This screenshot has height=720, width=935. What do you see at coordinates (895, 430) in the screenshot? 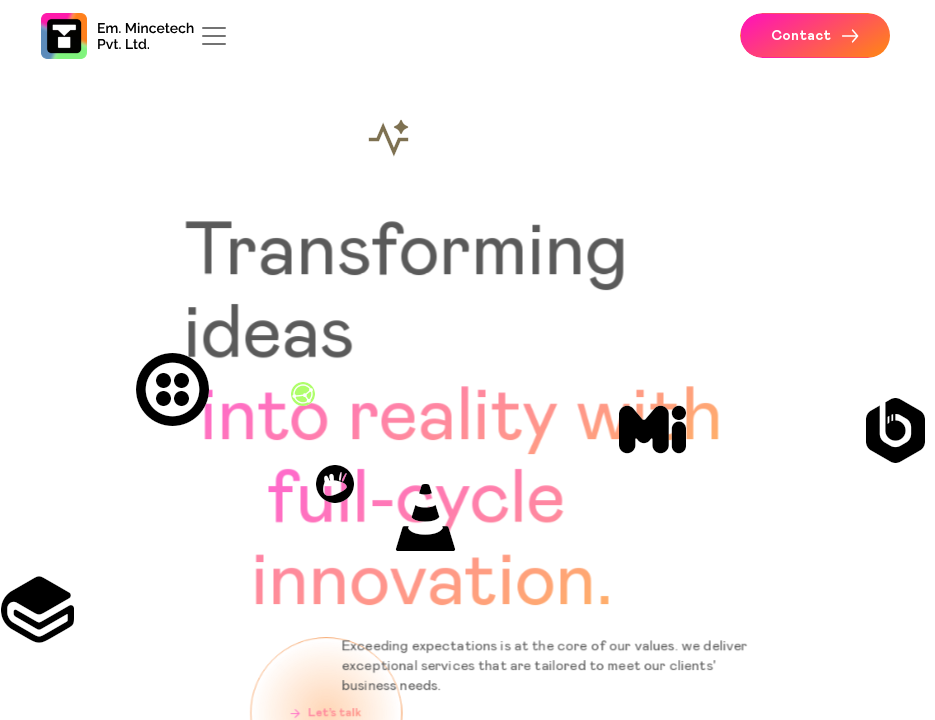
I see `open beekeeper studio database management app` at bounding box center [895, 430].